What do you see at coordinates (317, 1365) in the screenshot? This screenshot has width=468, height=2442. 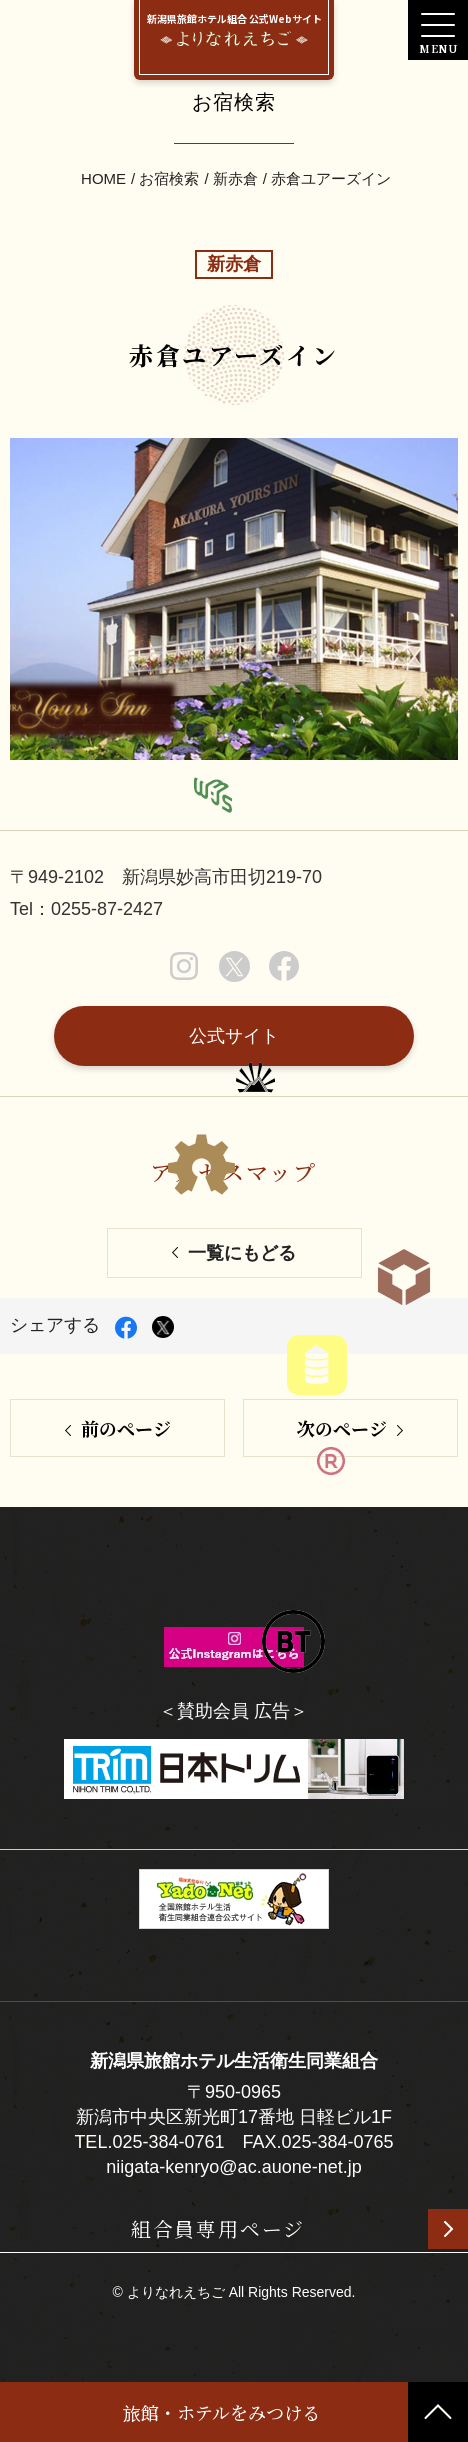 I see `namesilo domain registrar logo` at bounding box center [317, 1365].